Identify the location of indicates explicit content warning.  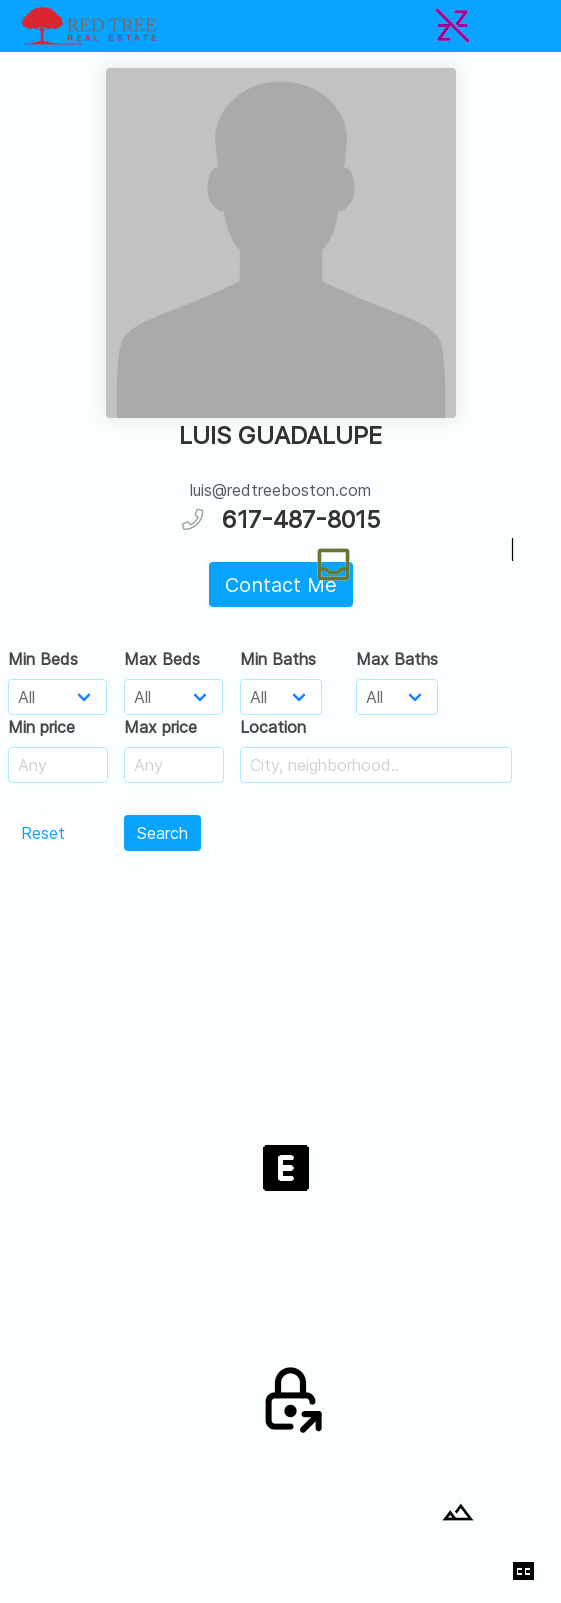
(286, 1168).